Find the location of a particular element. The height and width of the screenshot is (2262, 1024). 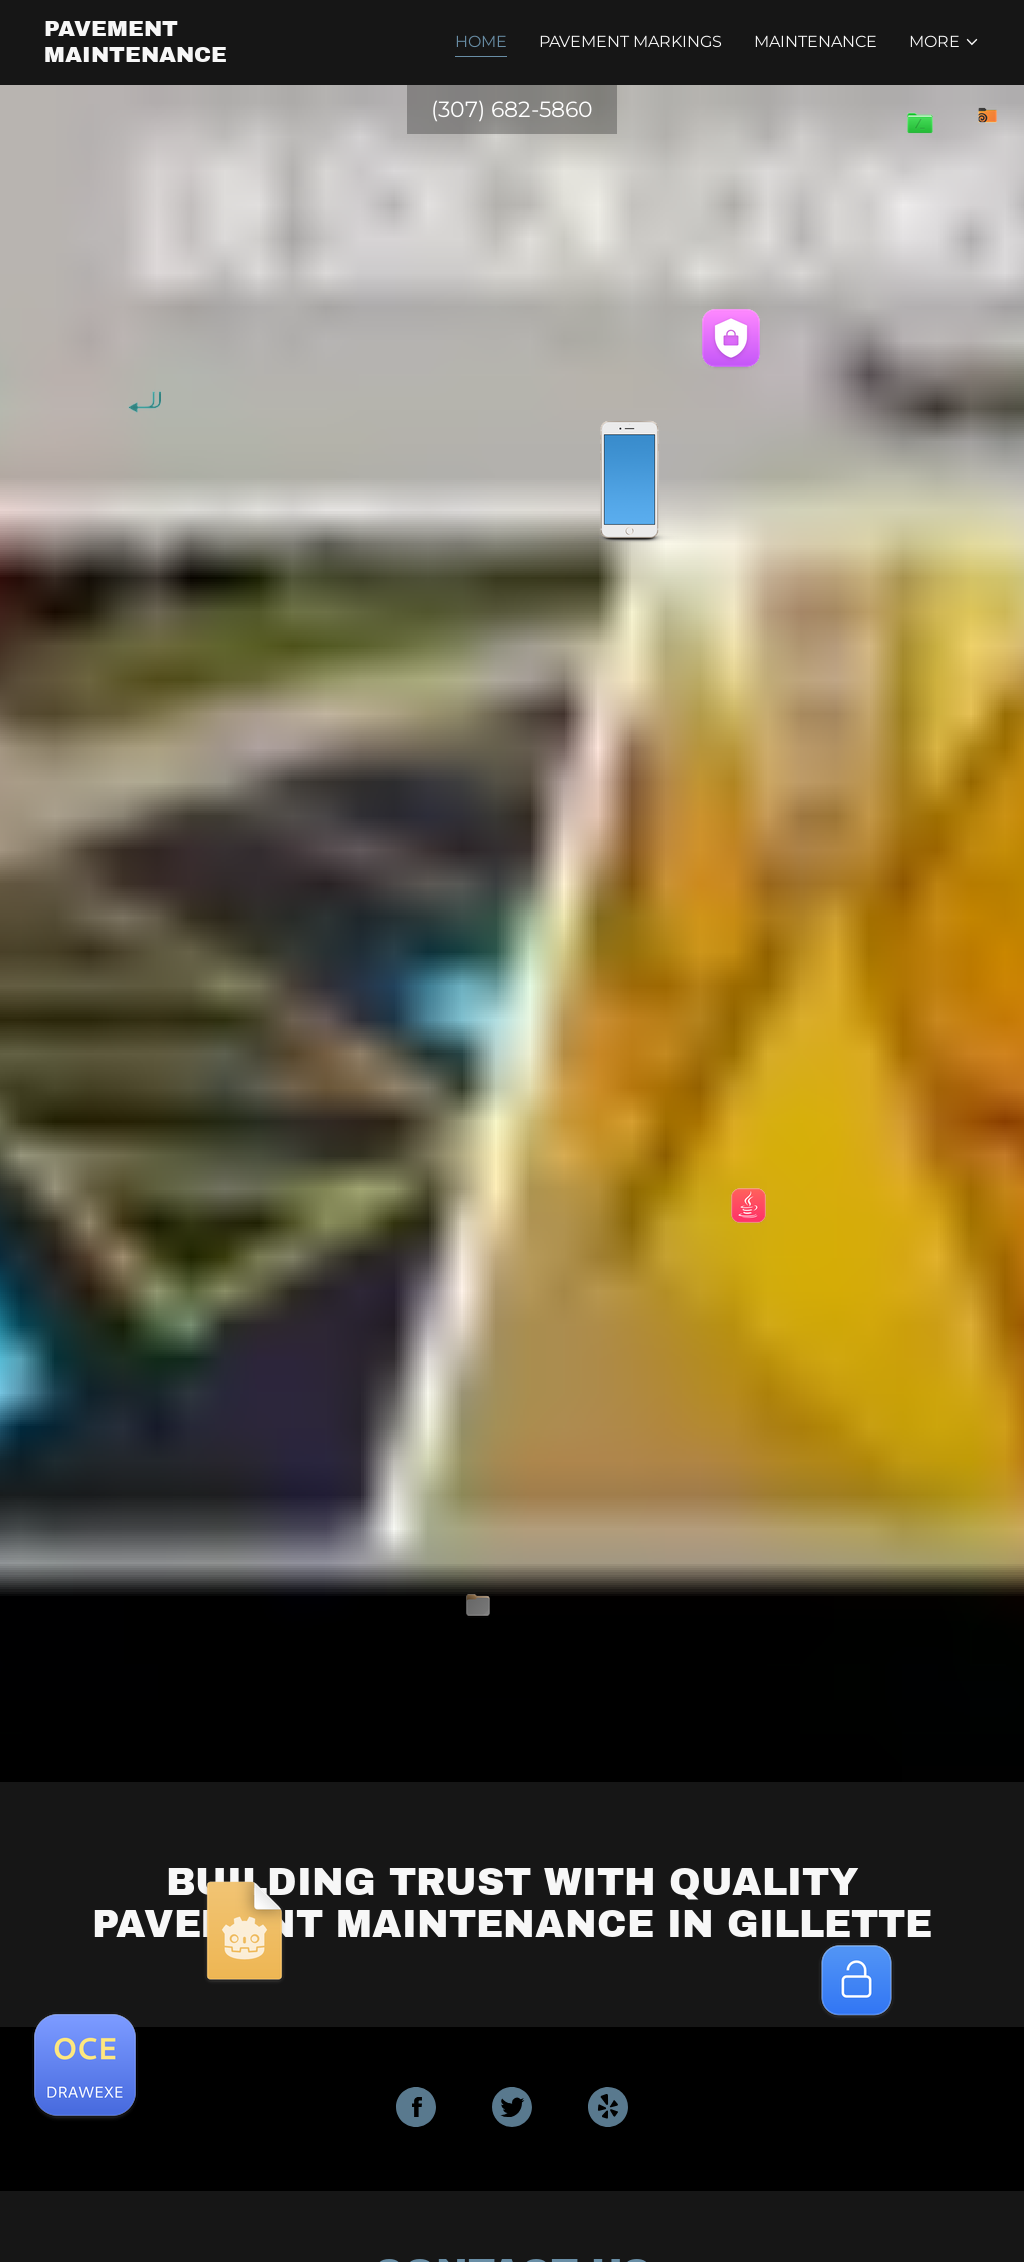

open OCE DRAWEXE application is located at coordinates (85, 2065).